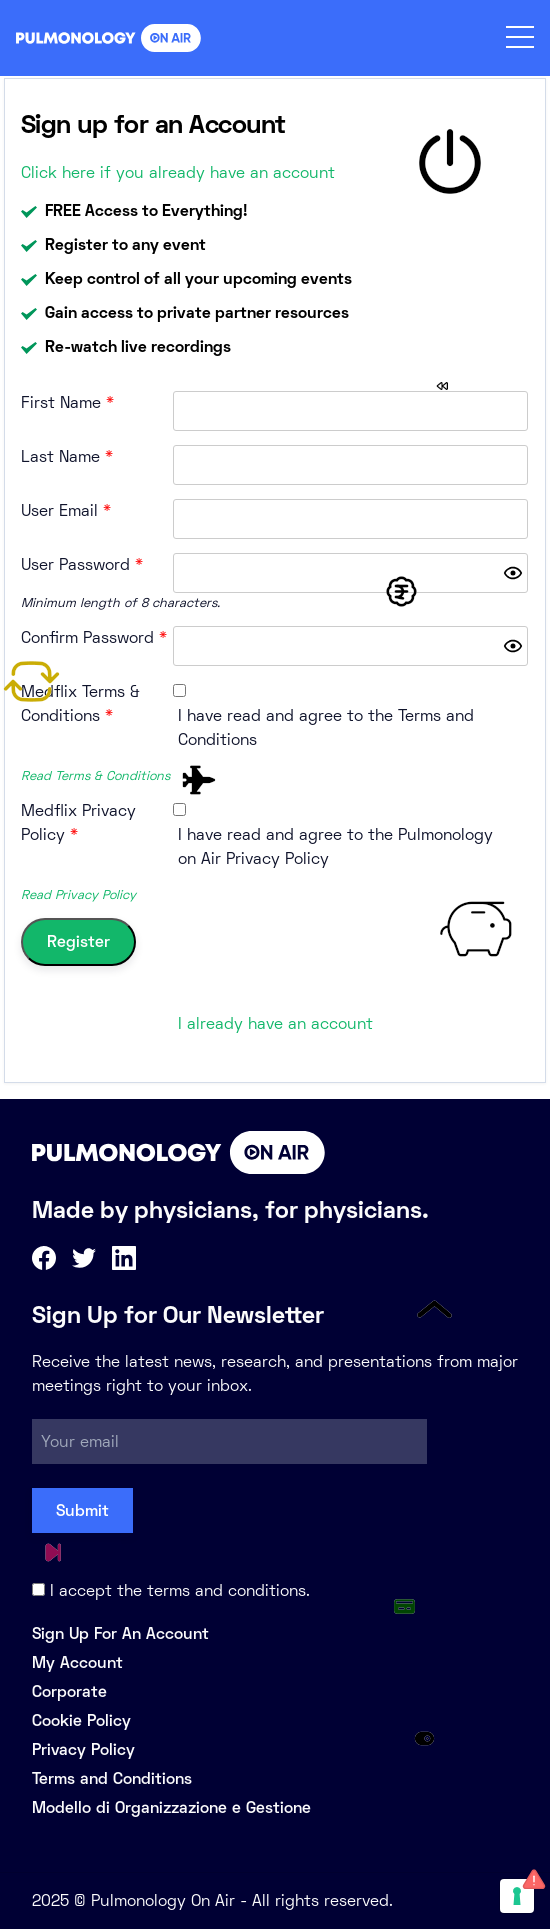  I want to click on refresh or reload content, so click(31, 681).